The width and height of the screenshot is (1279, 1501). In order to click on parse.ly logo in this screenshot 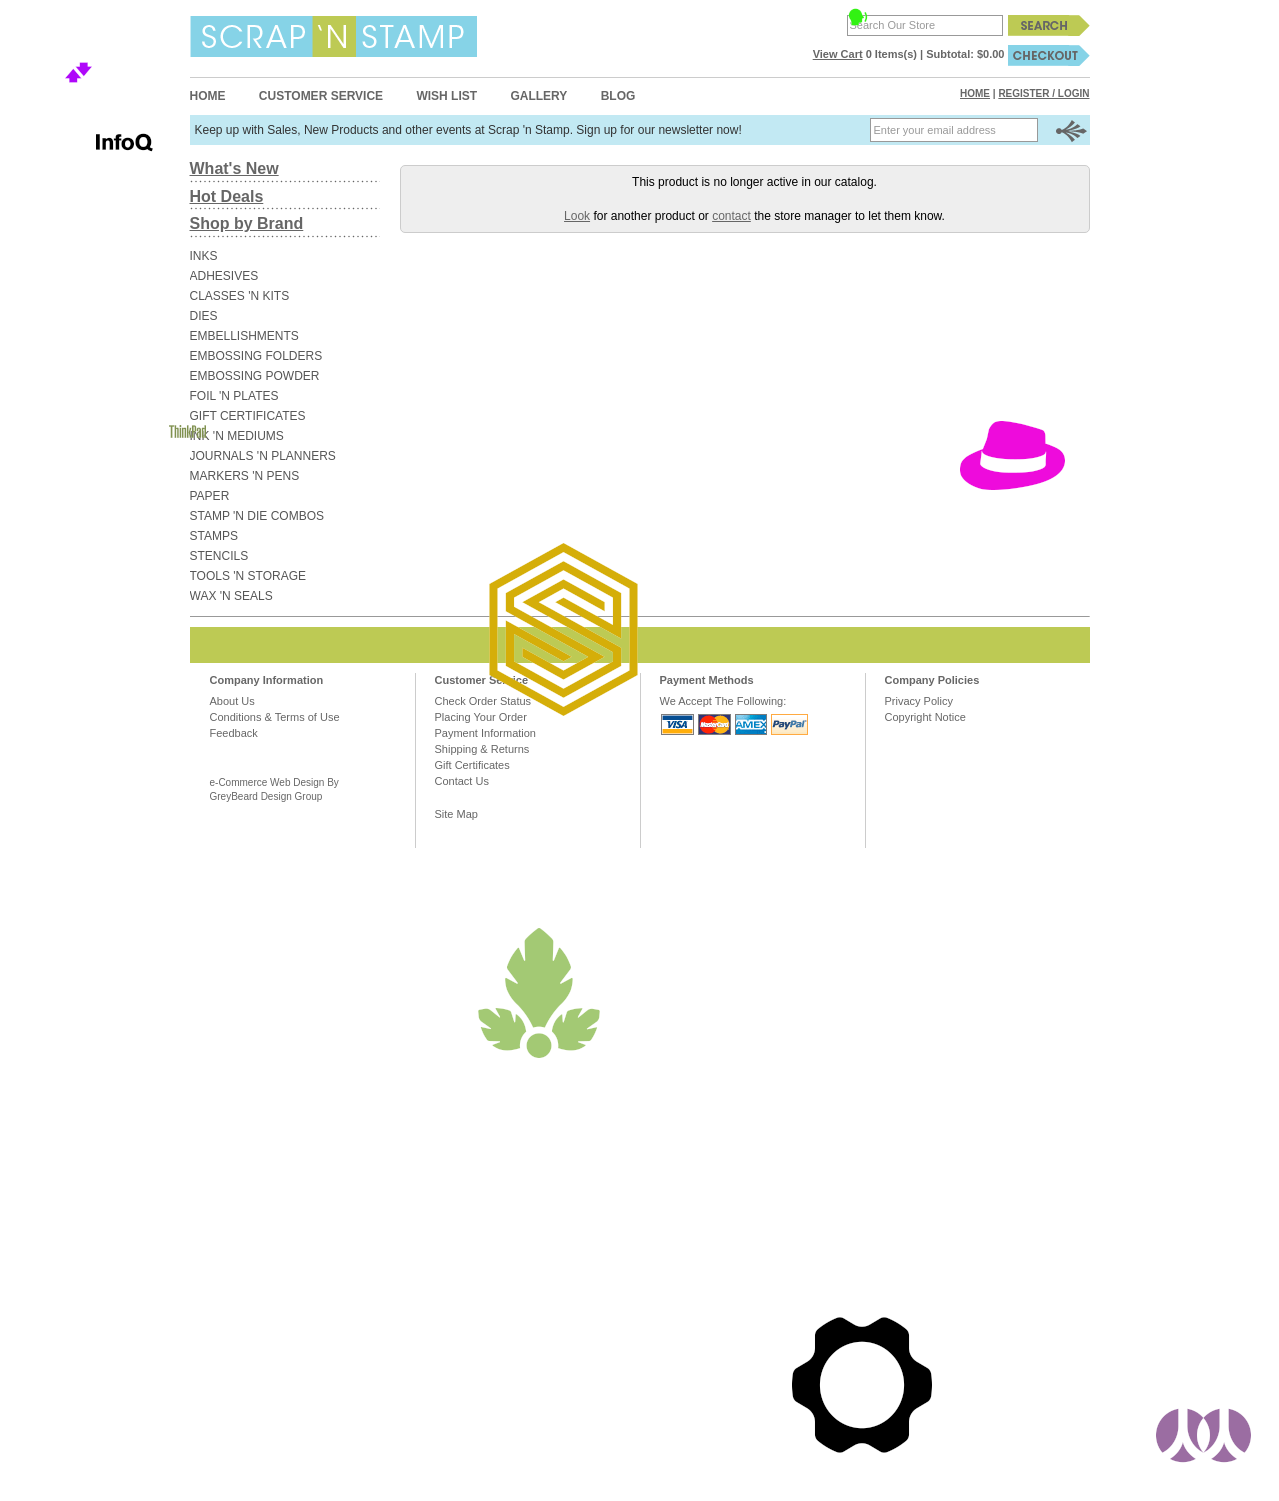, I will do `click(539, 993)`.